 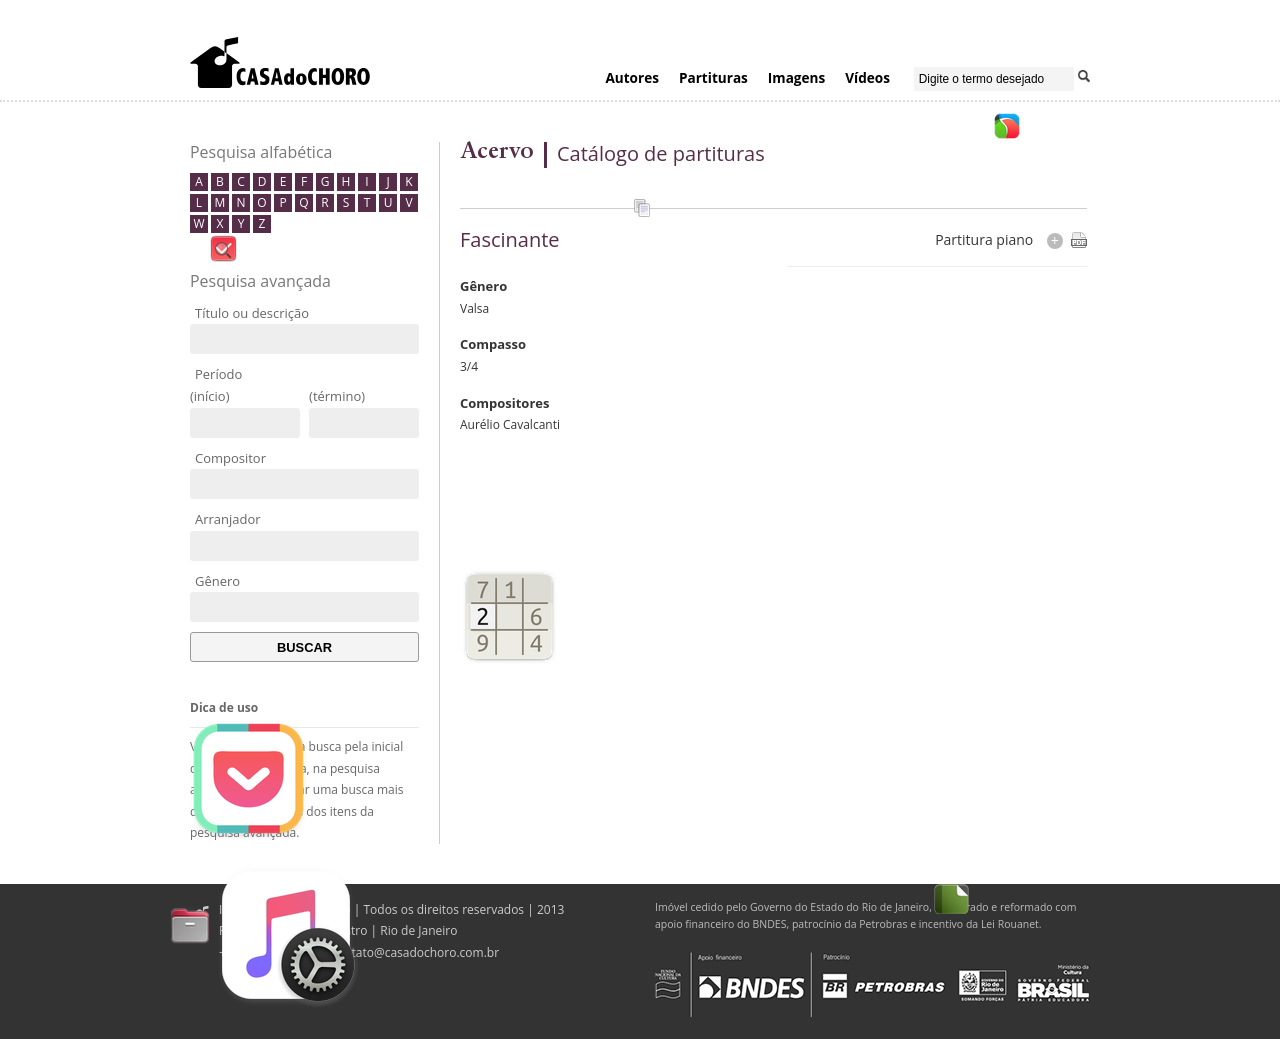 What do you see at coordinates (248, 778) in the screenshot?
I see `open the pocket app to view saved articles` at bounding box center [248, 778].